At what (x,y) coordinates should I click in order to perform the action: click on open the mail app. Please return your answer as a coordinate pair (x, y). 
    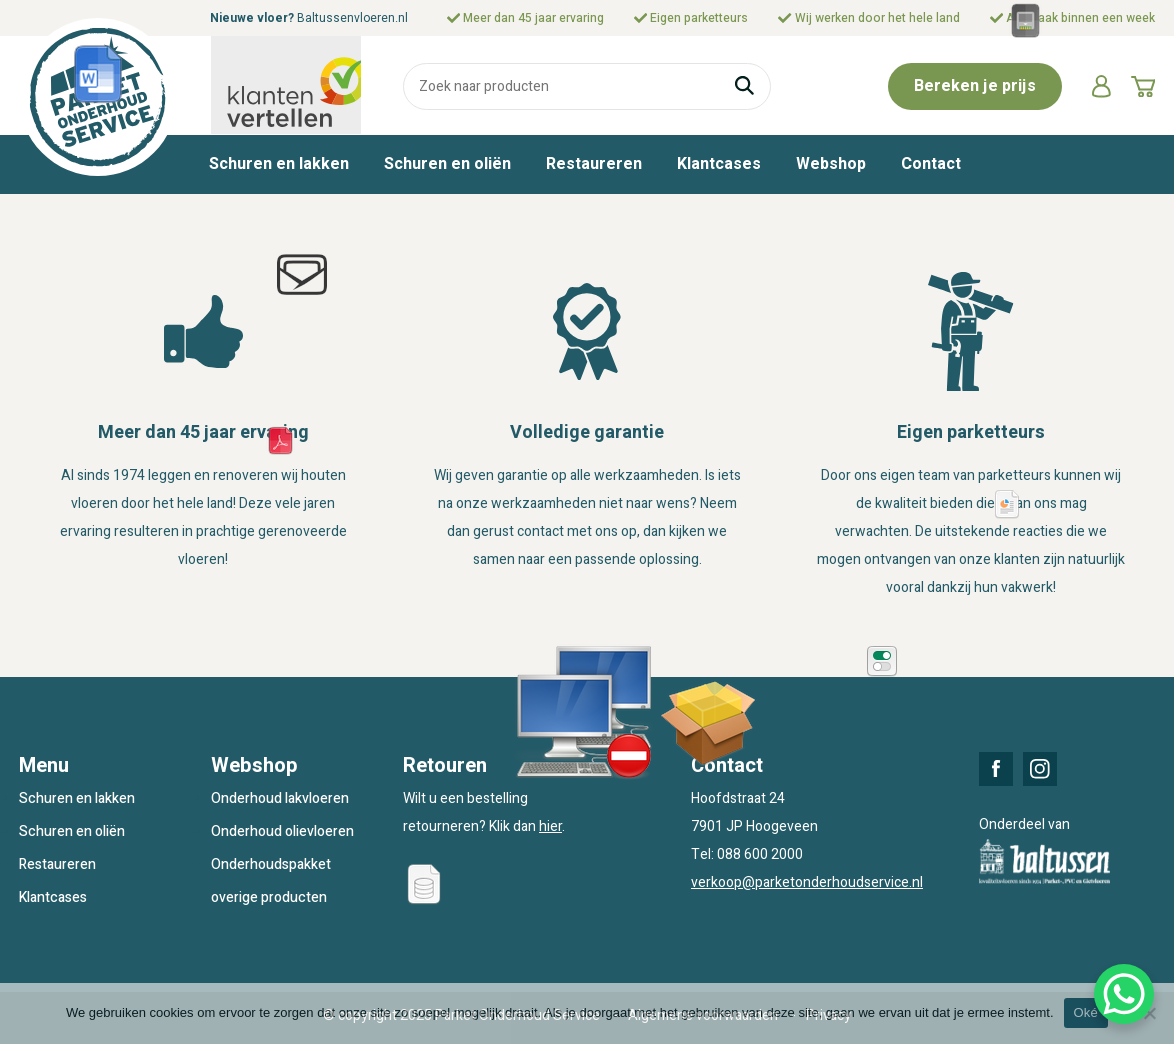
    Looking at the image, I should click on (302, 273).